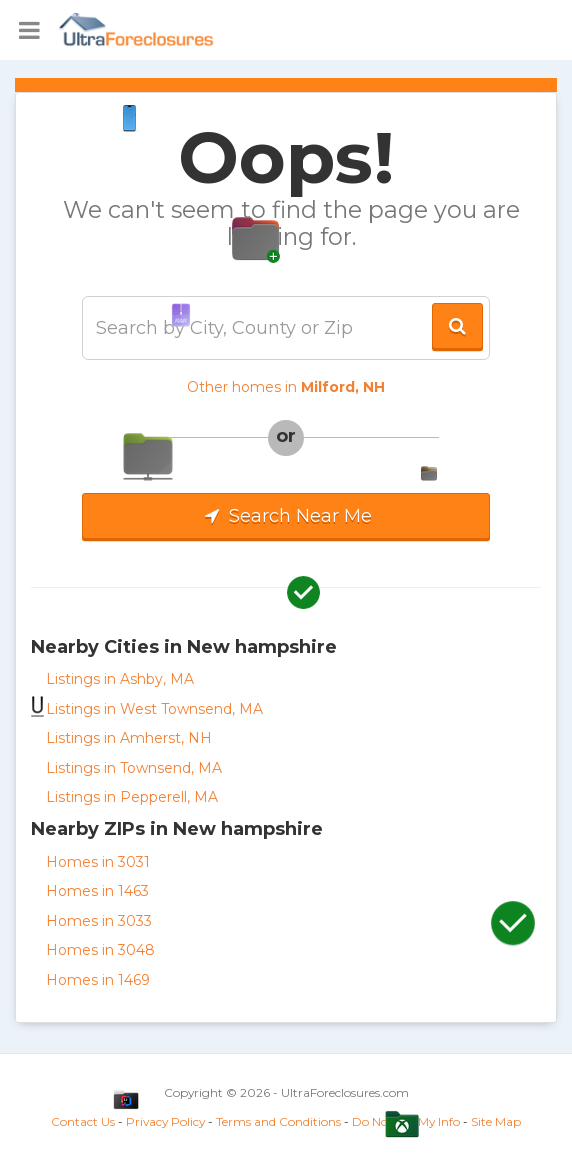 The width and height of the screenshot is (572, 1171). What do you see at coordinates (148, 456) in the screenshot?
I see `access a remote or network folder` at bounding box center [148, 456].